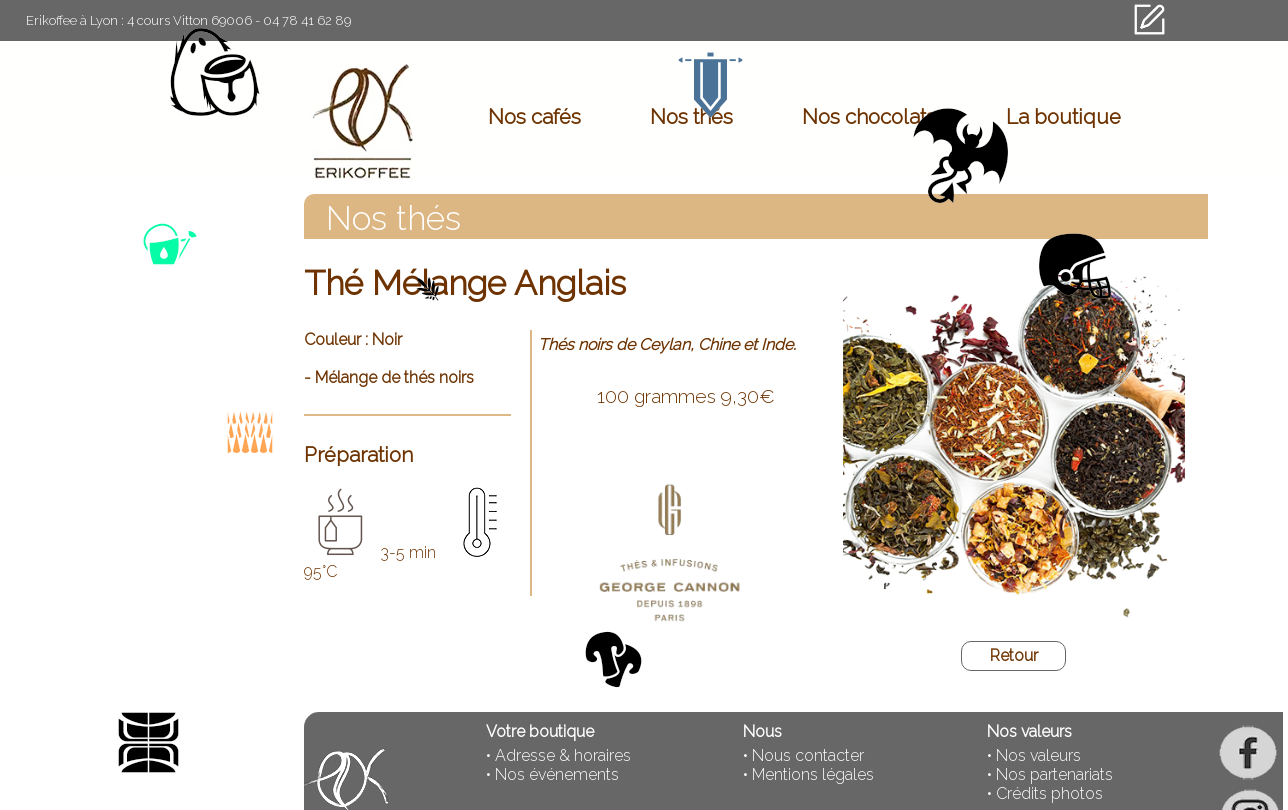  I want to click on adjust banner width or resize vertical flag element, so click(710, 84).